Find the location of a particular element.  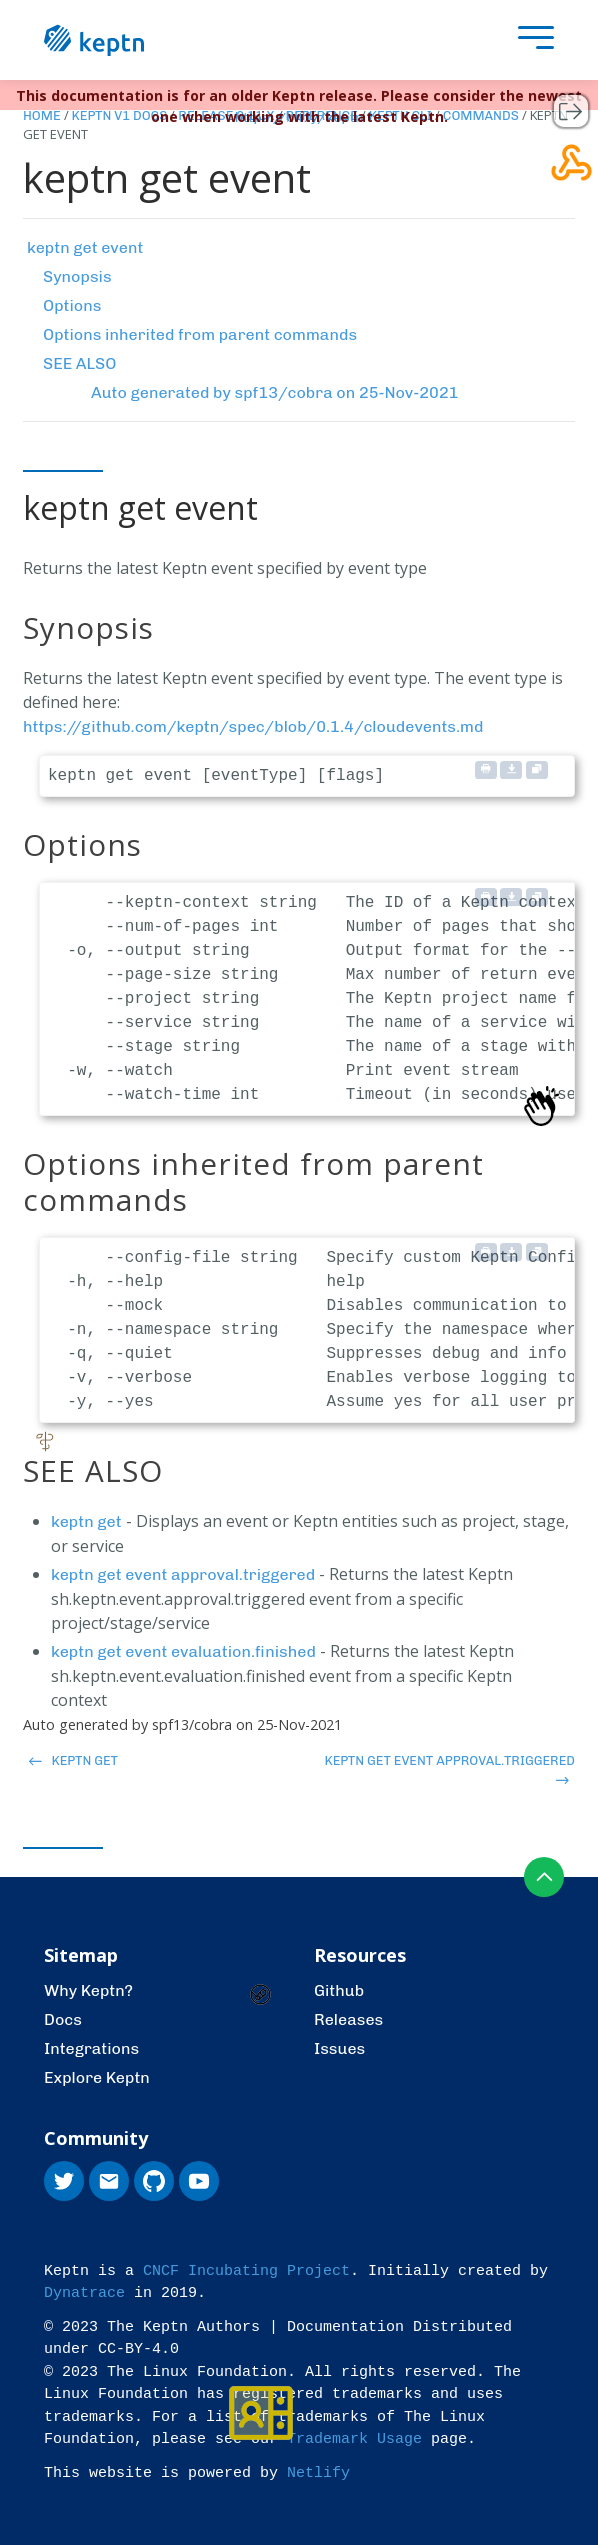

applaud or react positively to content is located at coordinates (541, 1106).